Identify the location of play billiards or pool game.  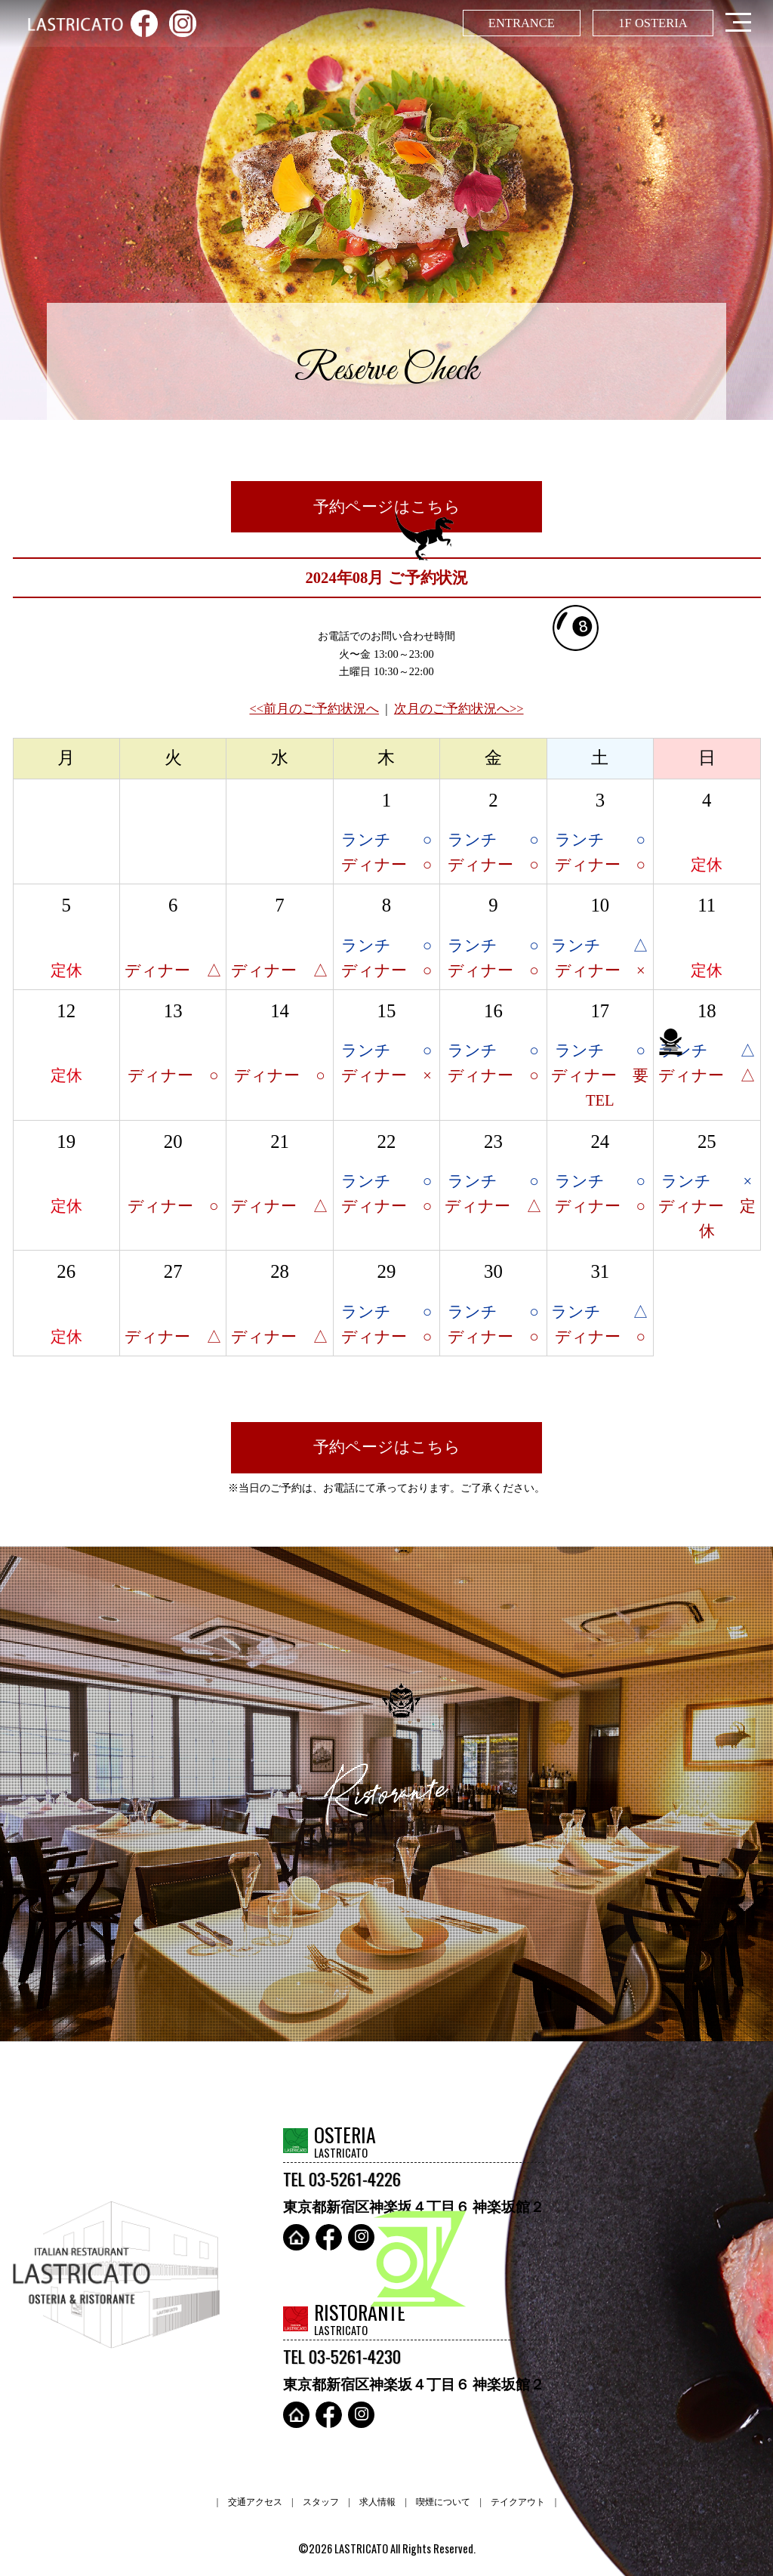
(575, 628).